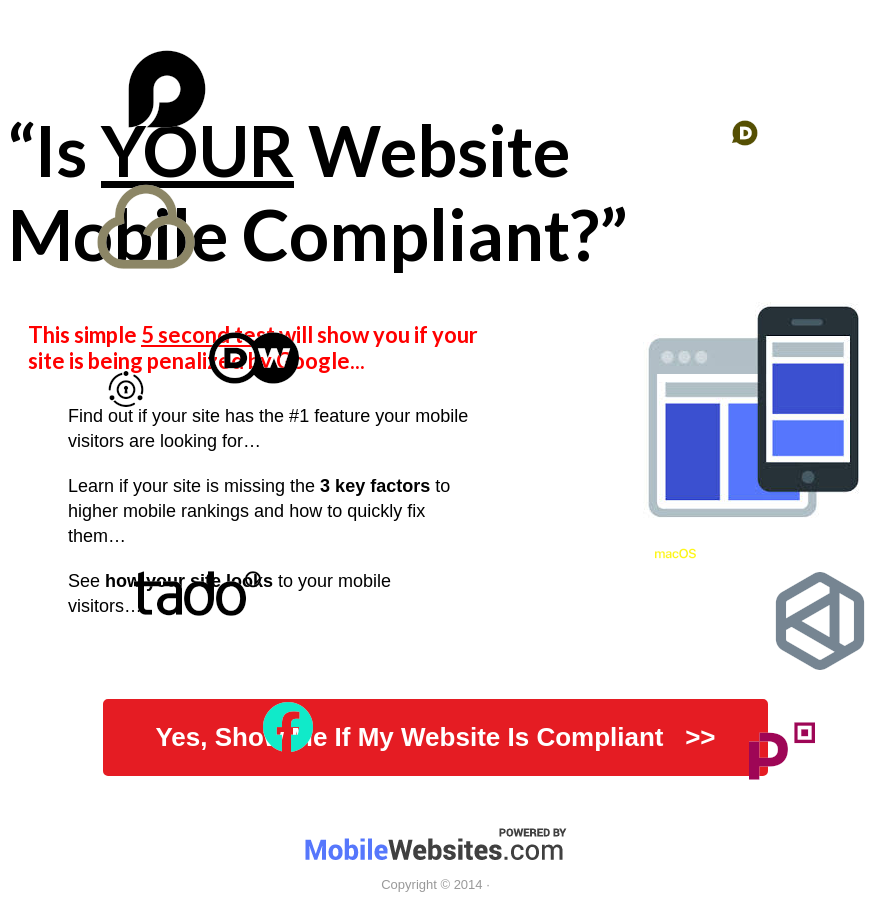 Image resolution: width=871 pixels, height=903 pixels. I want to click on open the PicPay app, so click(782, 751).